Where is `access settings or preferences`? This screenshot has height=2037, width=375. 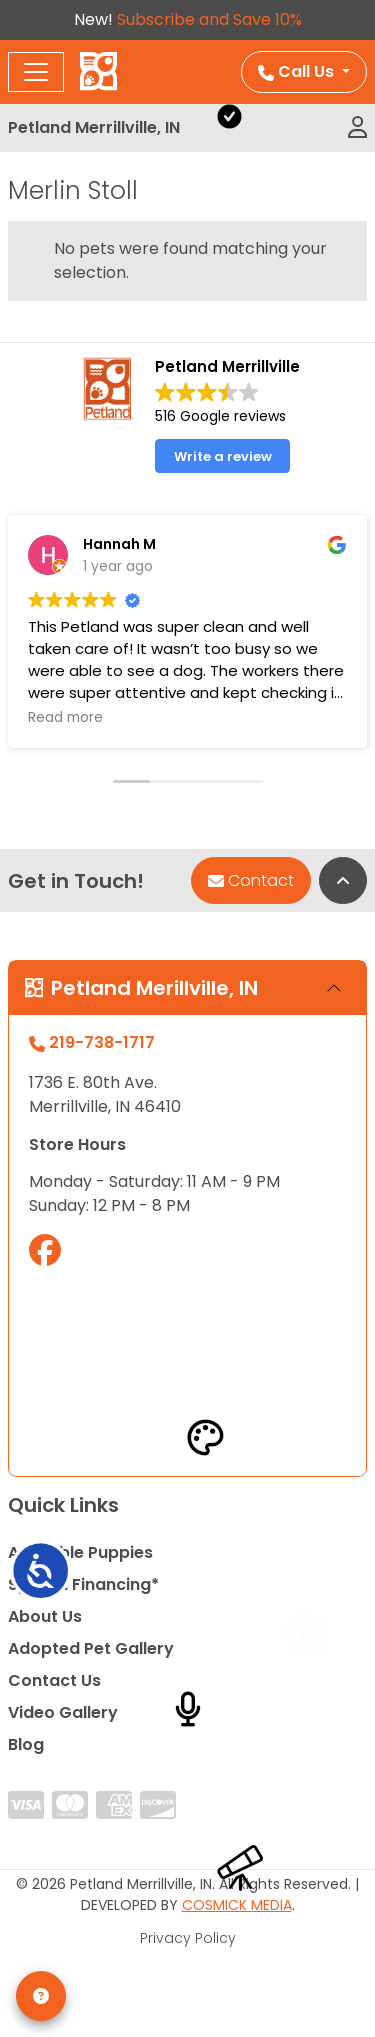
access settings or preferences is located at coordinates (306, 1634).